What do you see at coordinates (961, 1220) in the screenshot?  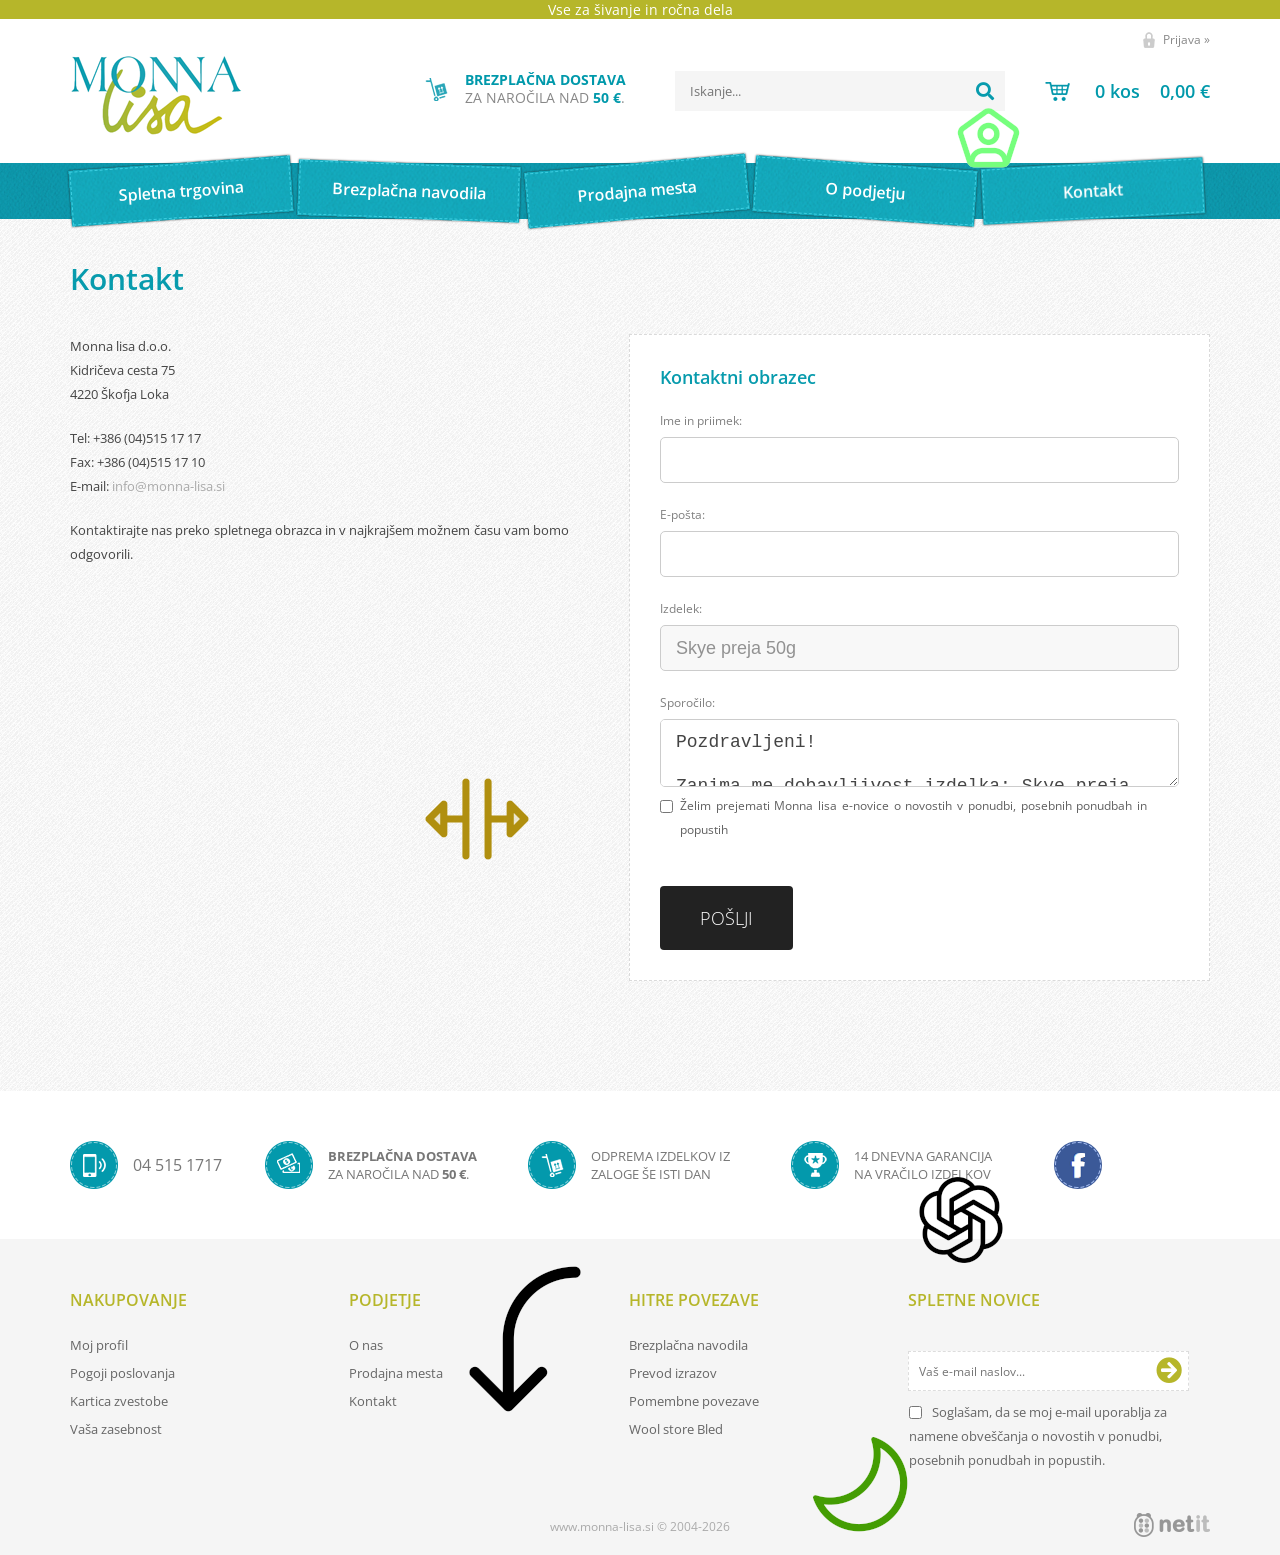 I see `open OpenAI or ChatGPT app` at bounding box center [961, 1220].